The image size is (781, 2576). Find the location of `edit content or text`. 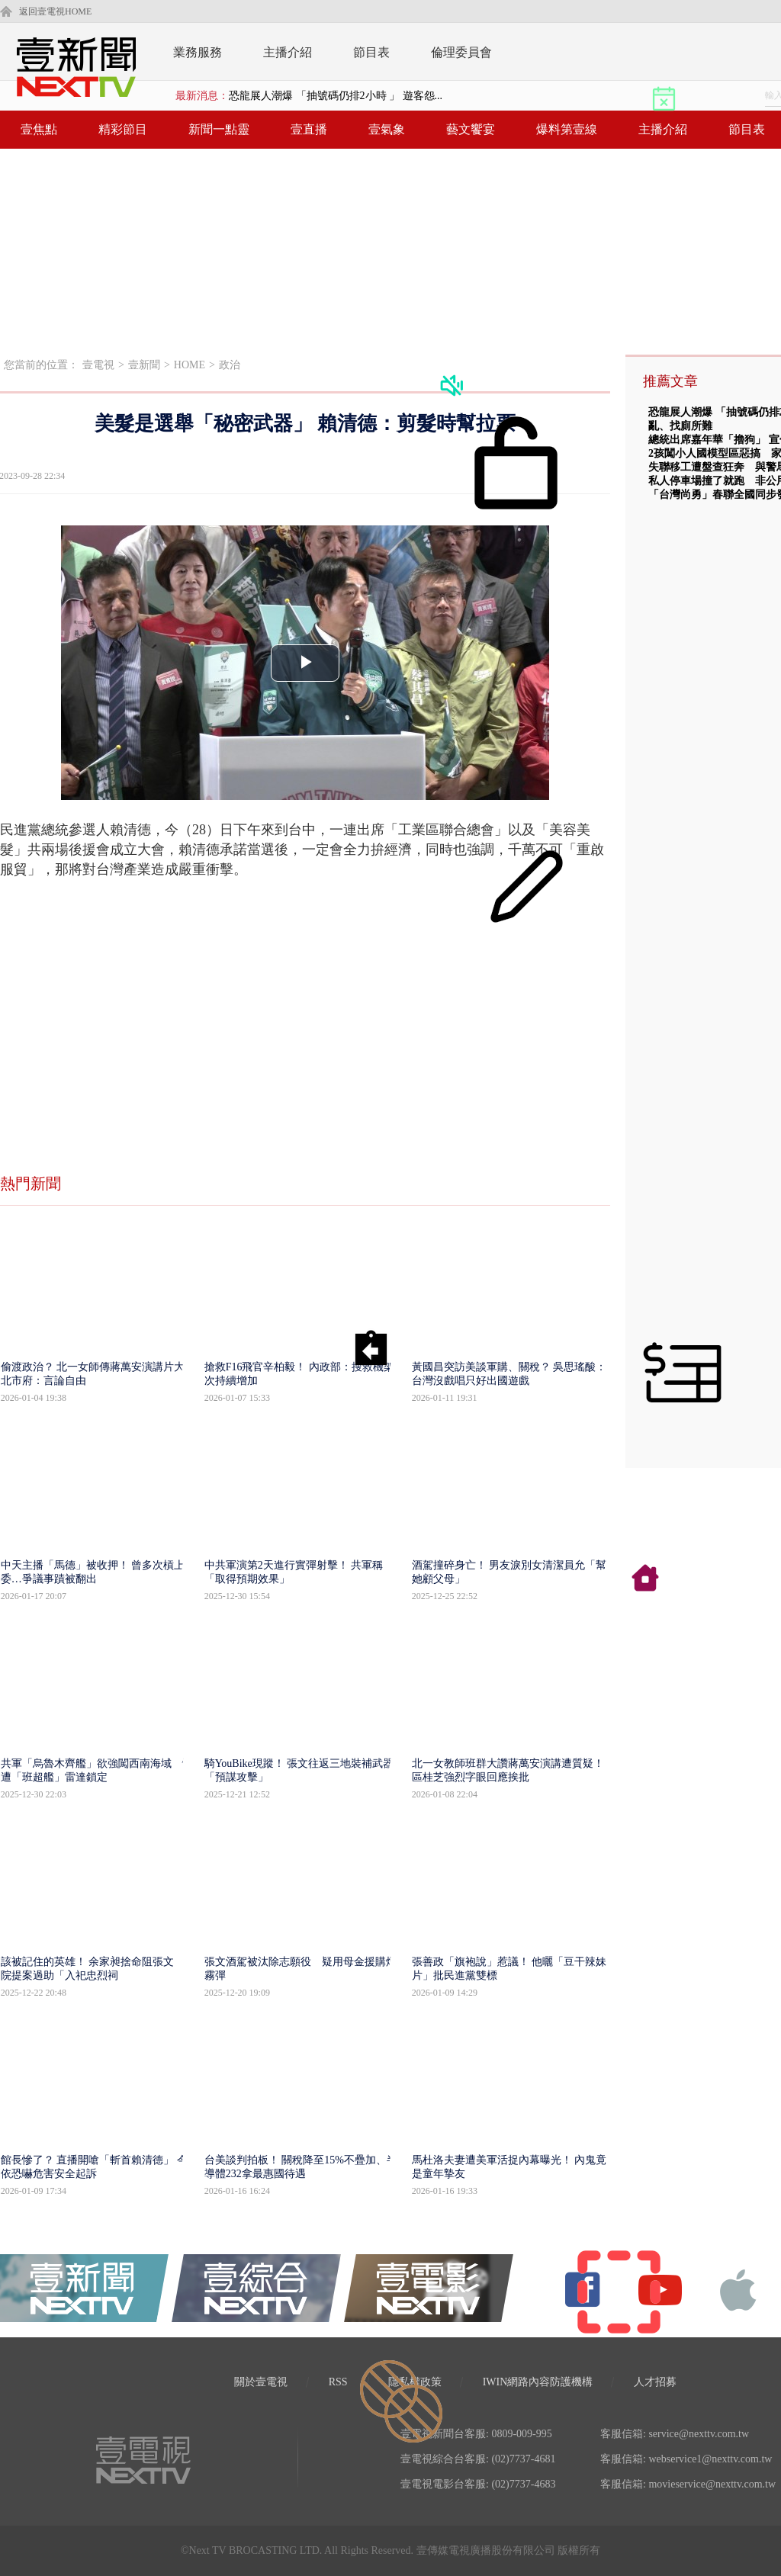

edit content or text is located at coordinates (526, 886).